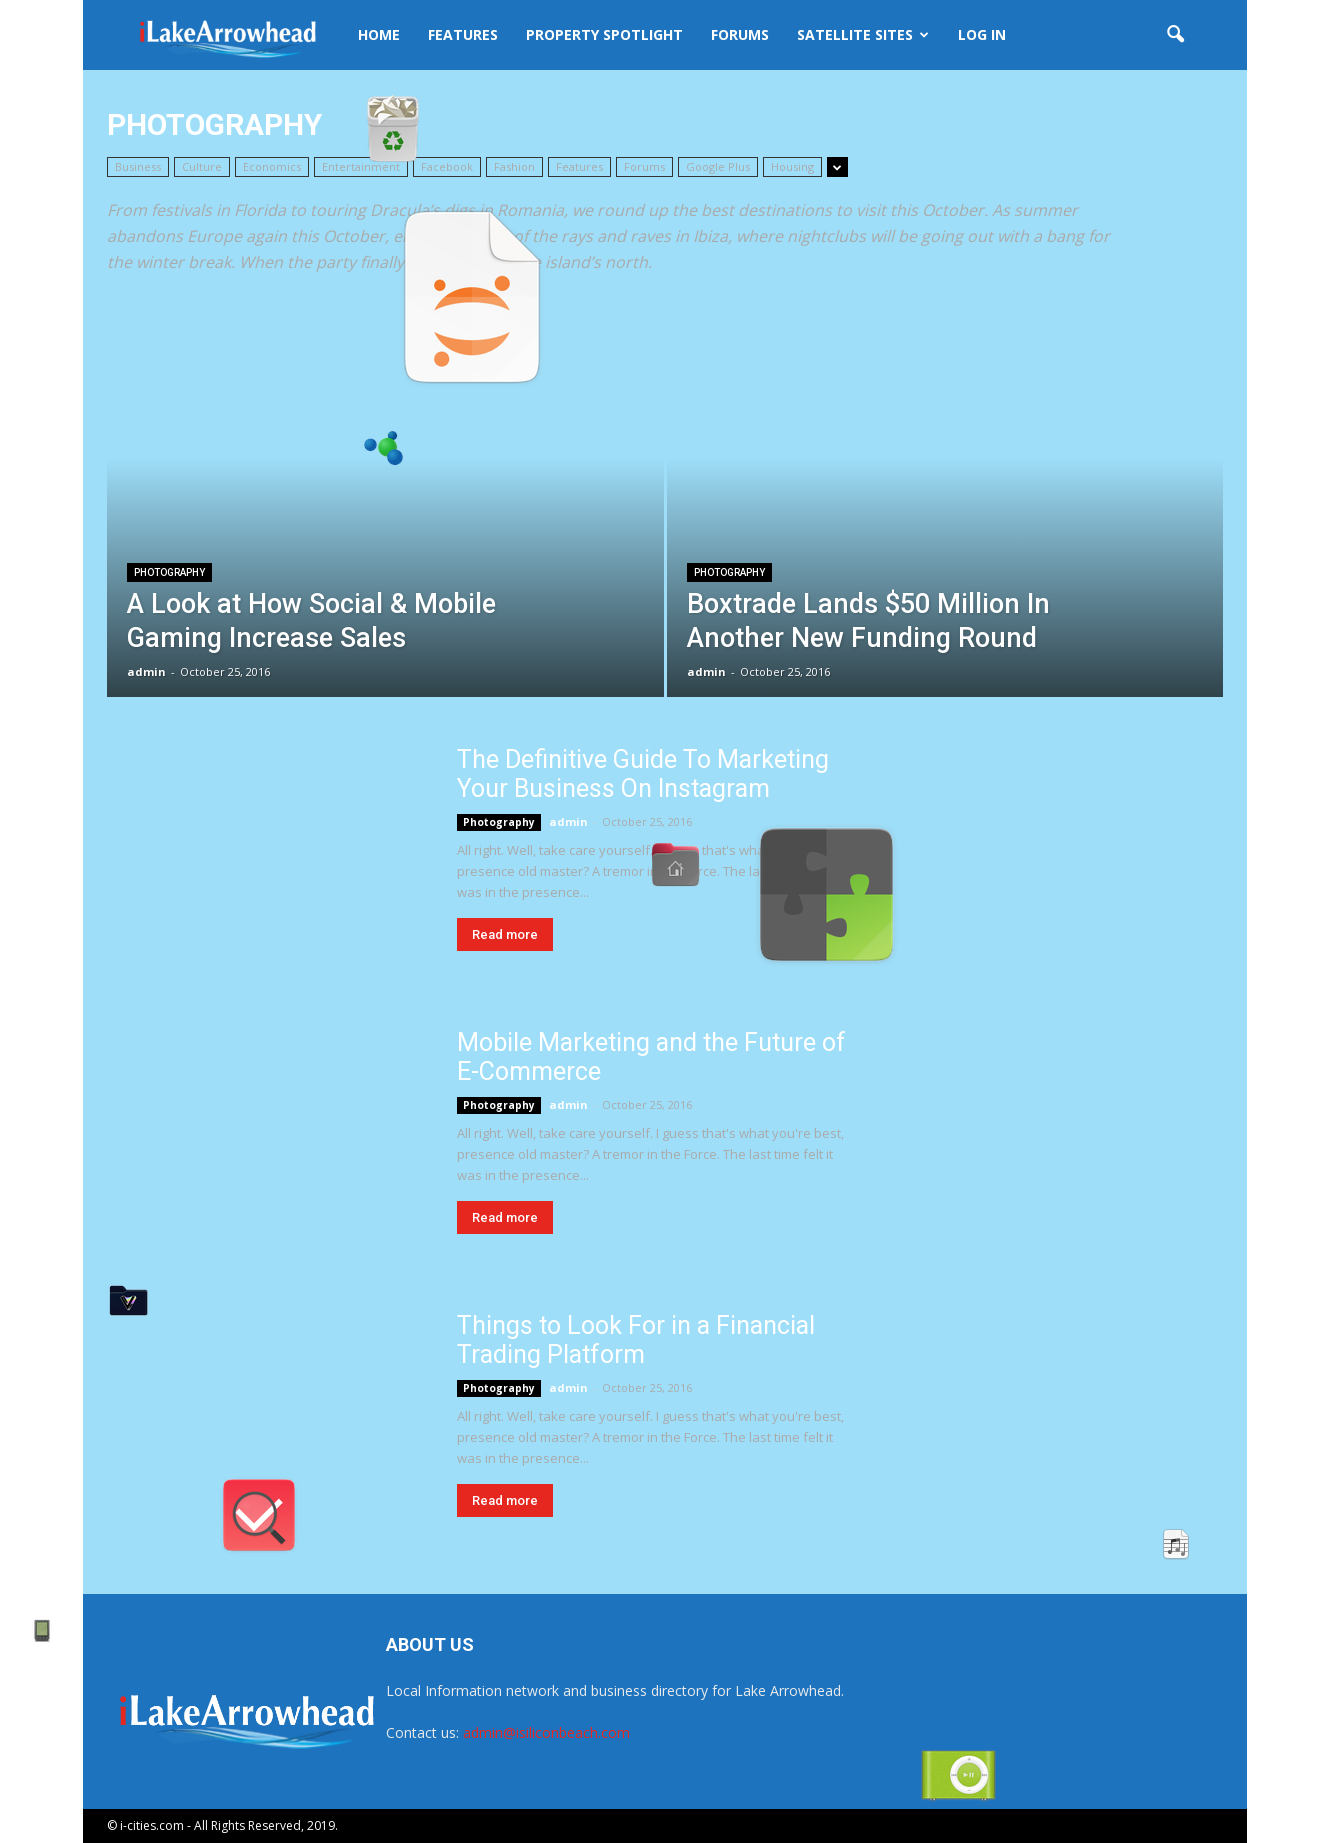 The height and width of the screenshot is (1843, 1330). Describe the element at coordinates (826, 894) in the screenshot. I see `open gnome extensions manager` at that location.